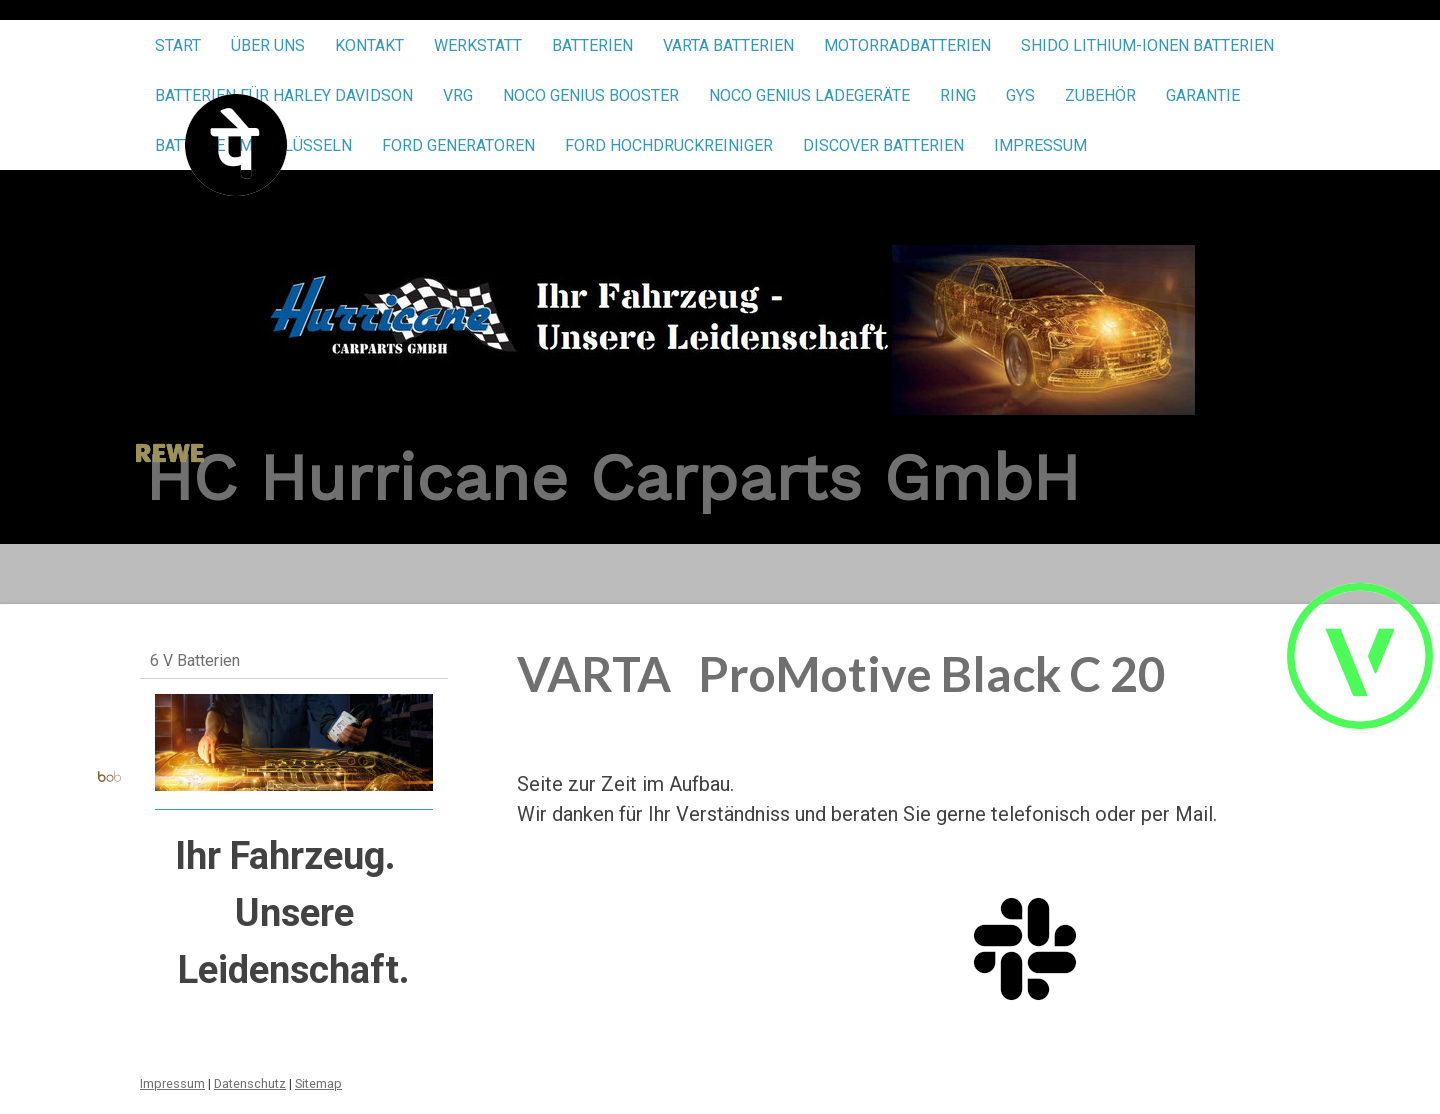  Describe the element at coordinates (109, 776) in the screenshot. I see `open the HiBob HR platform` at that location.